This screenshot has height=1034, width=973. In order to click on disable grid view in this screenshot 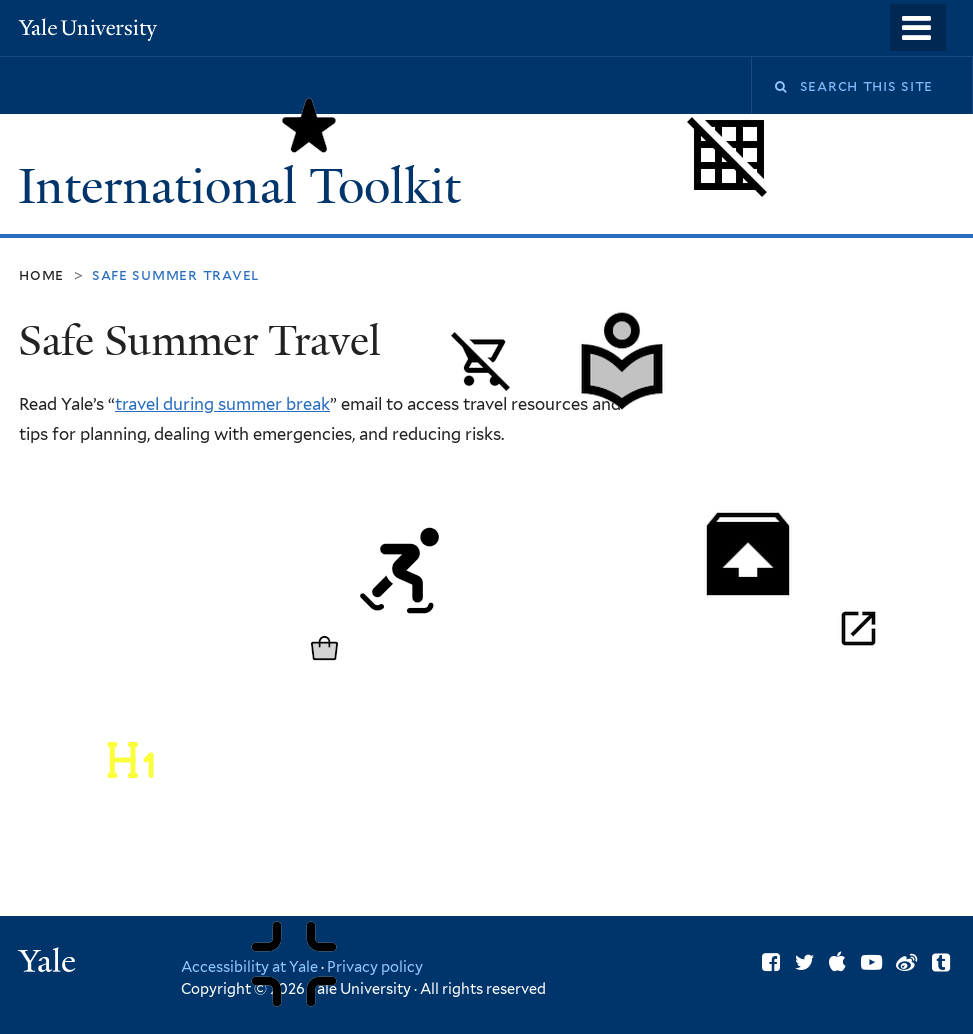, I will do `click(729, 155)`.